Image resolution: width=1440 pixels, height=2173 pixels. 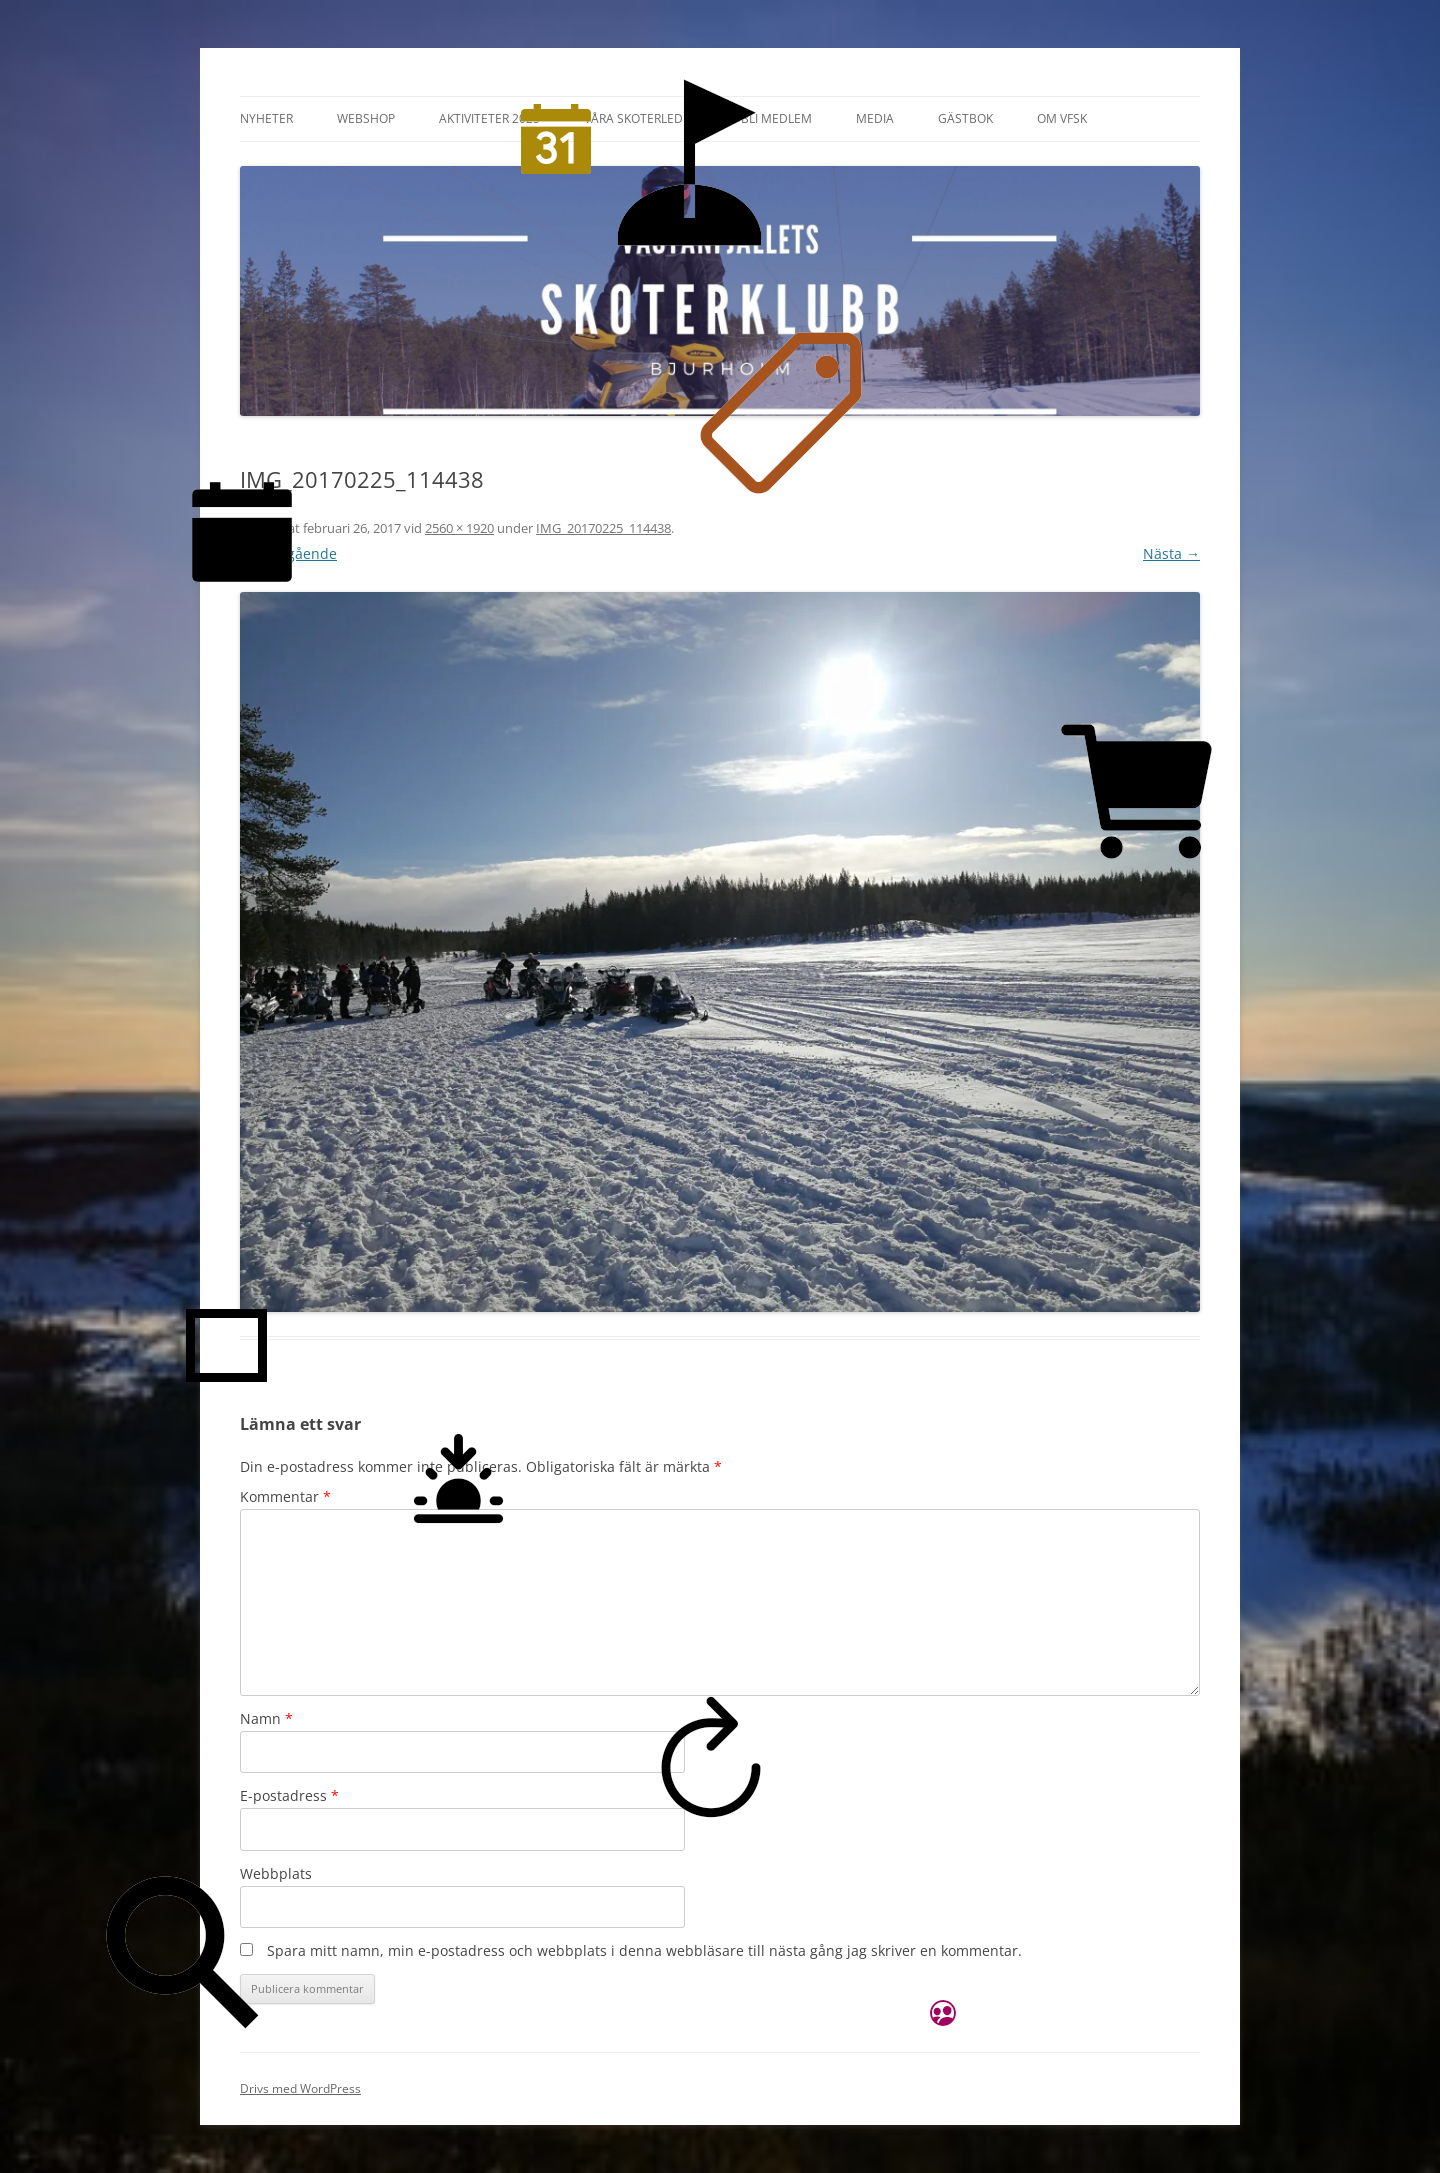 I want to click on view calendar with no events, so click(x=242, y=532).